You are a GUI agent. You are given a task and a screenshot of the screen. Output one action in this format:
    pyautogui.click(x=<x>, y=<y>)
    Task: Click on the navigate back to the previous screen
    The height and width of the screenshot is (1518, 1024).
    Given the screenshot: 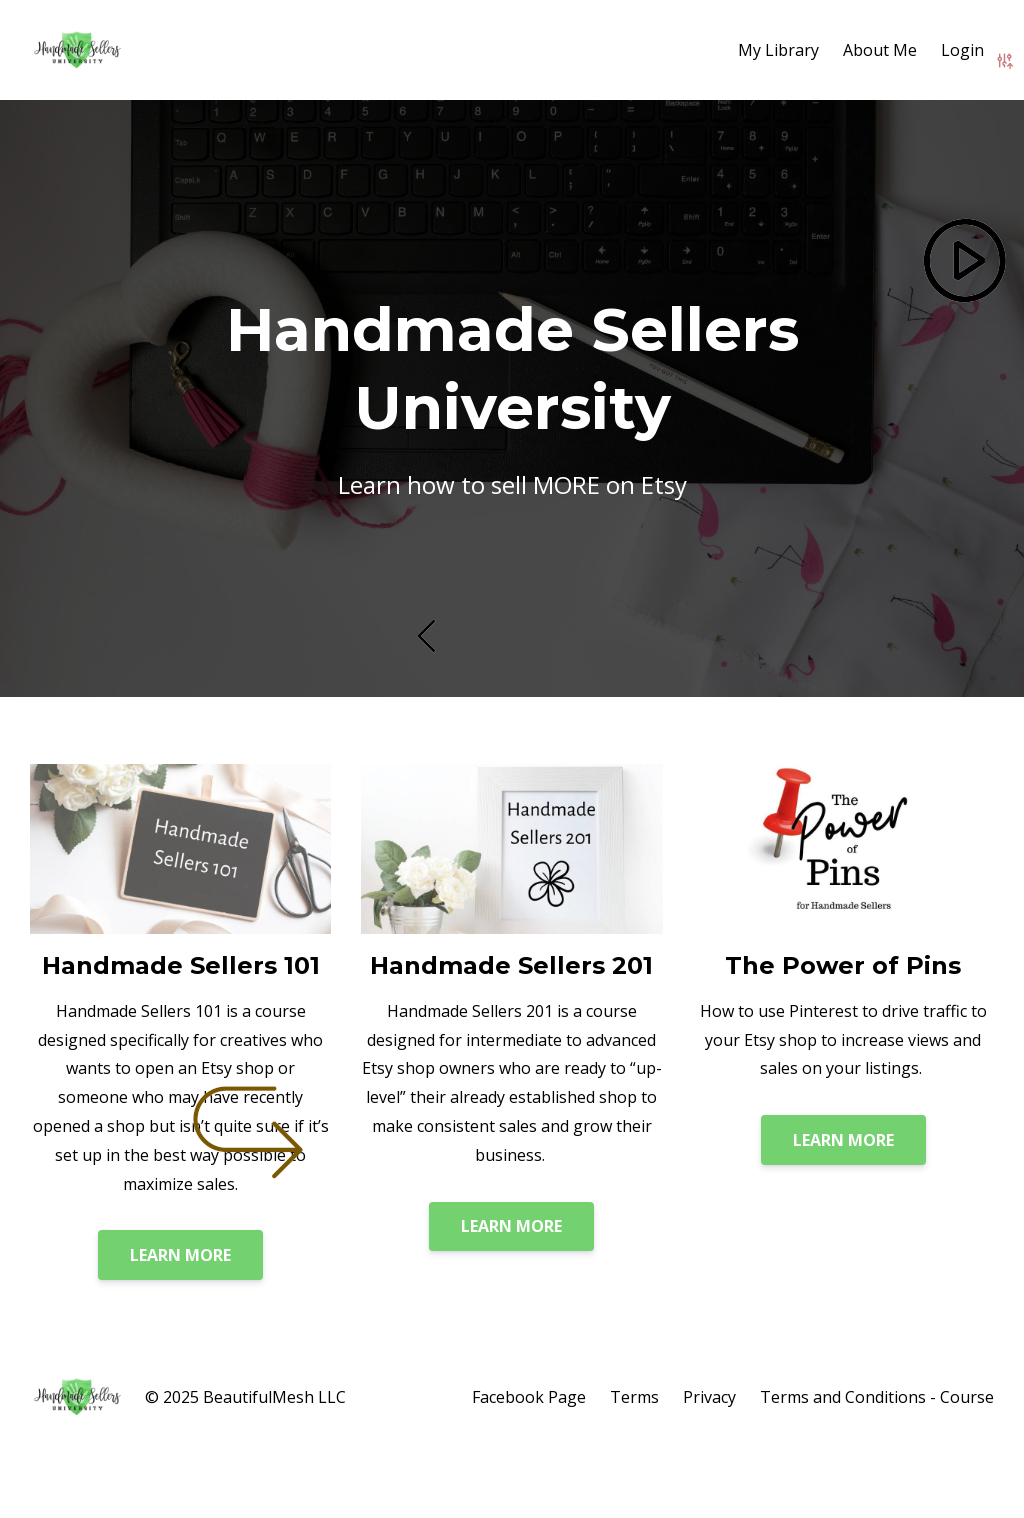 What is the action you would take?
    pyautogui.click(x=428, y=636)
    